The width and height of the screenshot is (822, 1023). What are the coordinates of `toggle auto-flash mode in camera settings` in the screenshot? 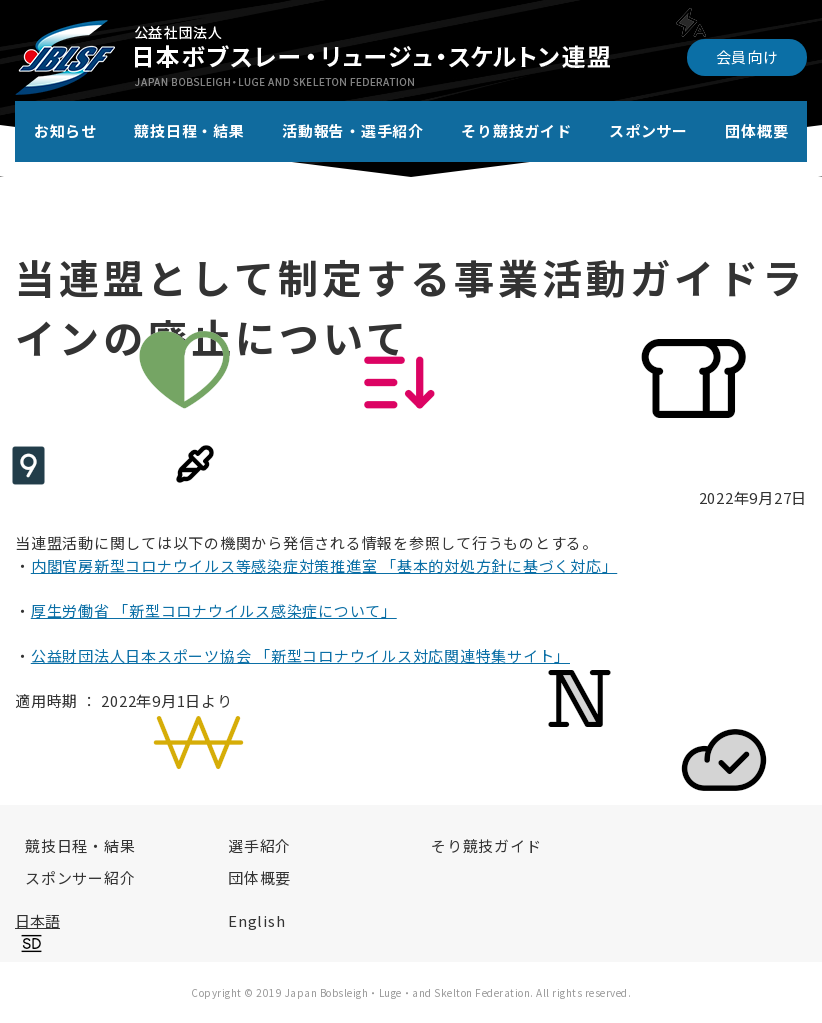 It's located at (690, 23).